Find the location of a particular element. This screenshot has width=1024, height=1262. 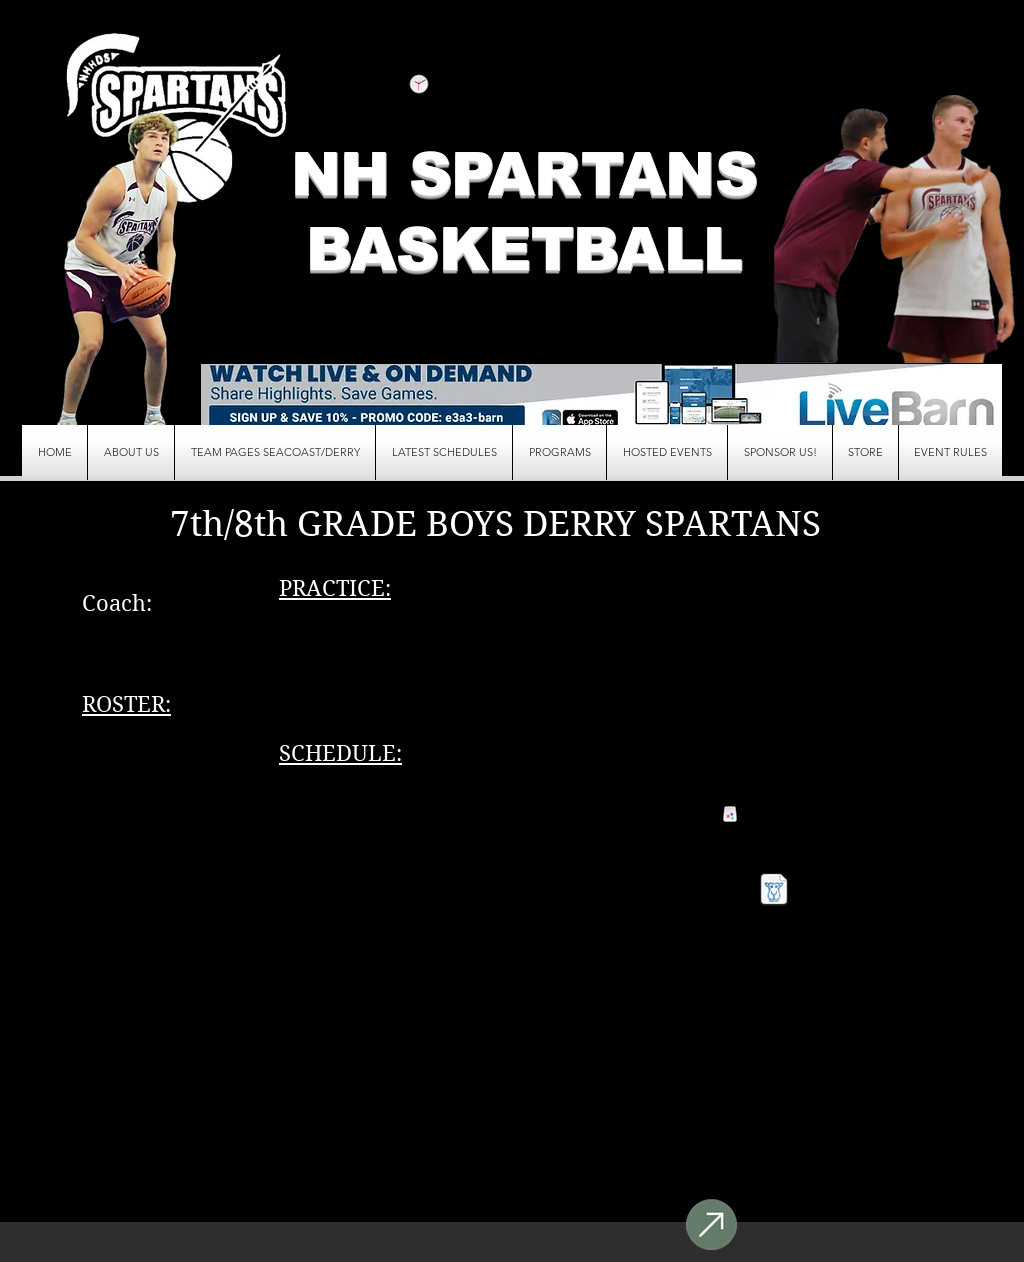

open the software center to browse and install apps is located at coordinates (730, 814).